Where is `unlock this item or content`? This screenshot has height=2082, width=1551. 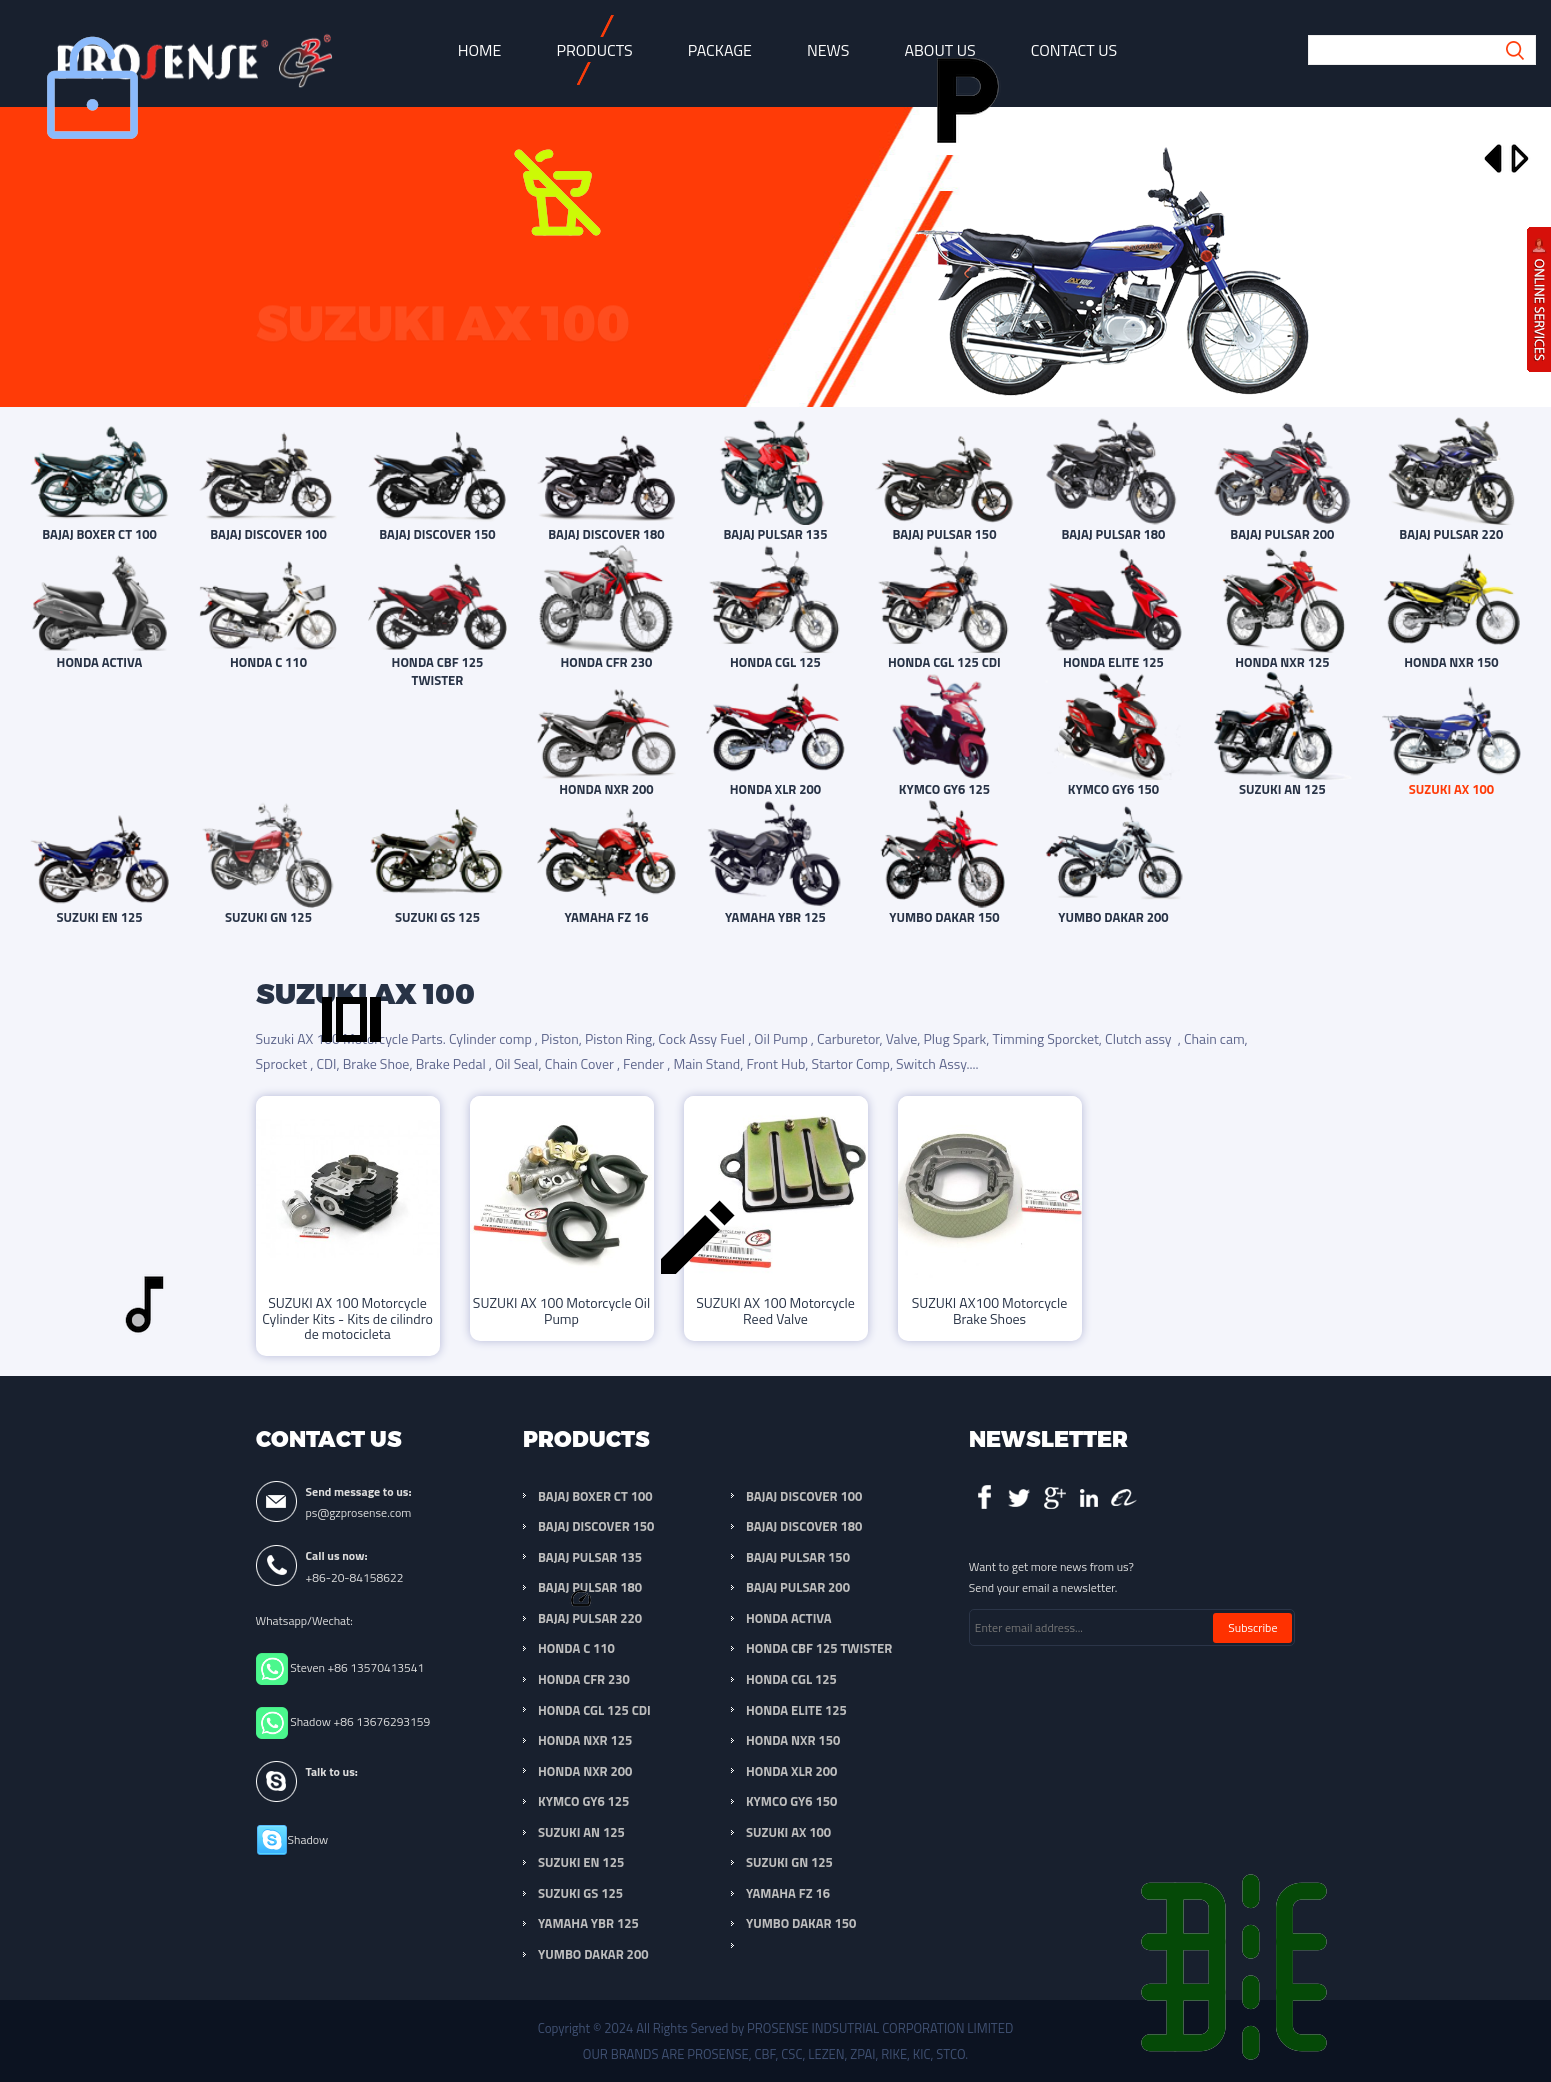
unlock this item or content is located at coordinates (92, 93).